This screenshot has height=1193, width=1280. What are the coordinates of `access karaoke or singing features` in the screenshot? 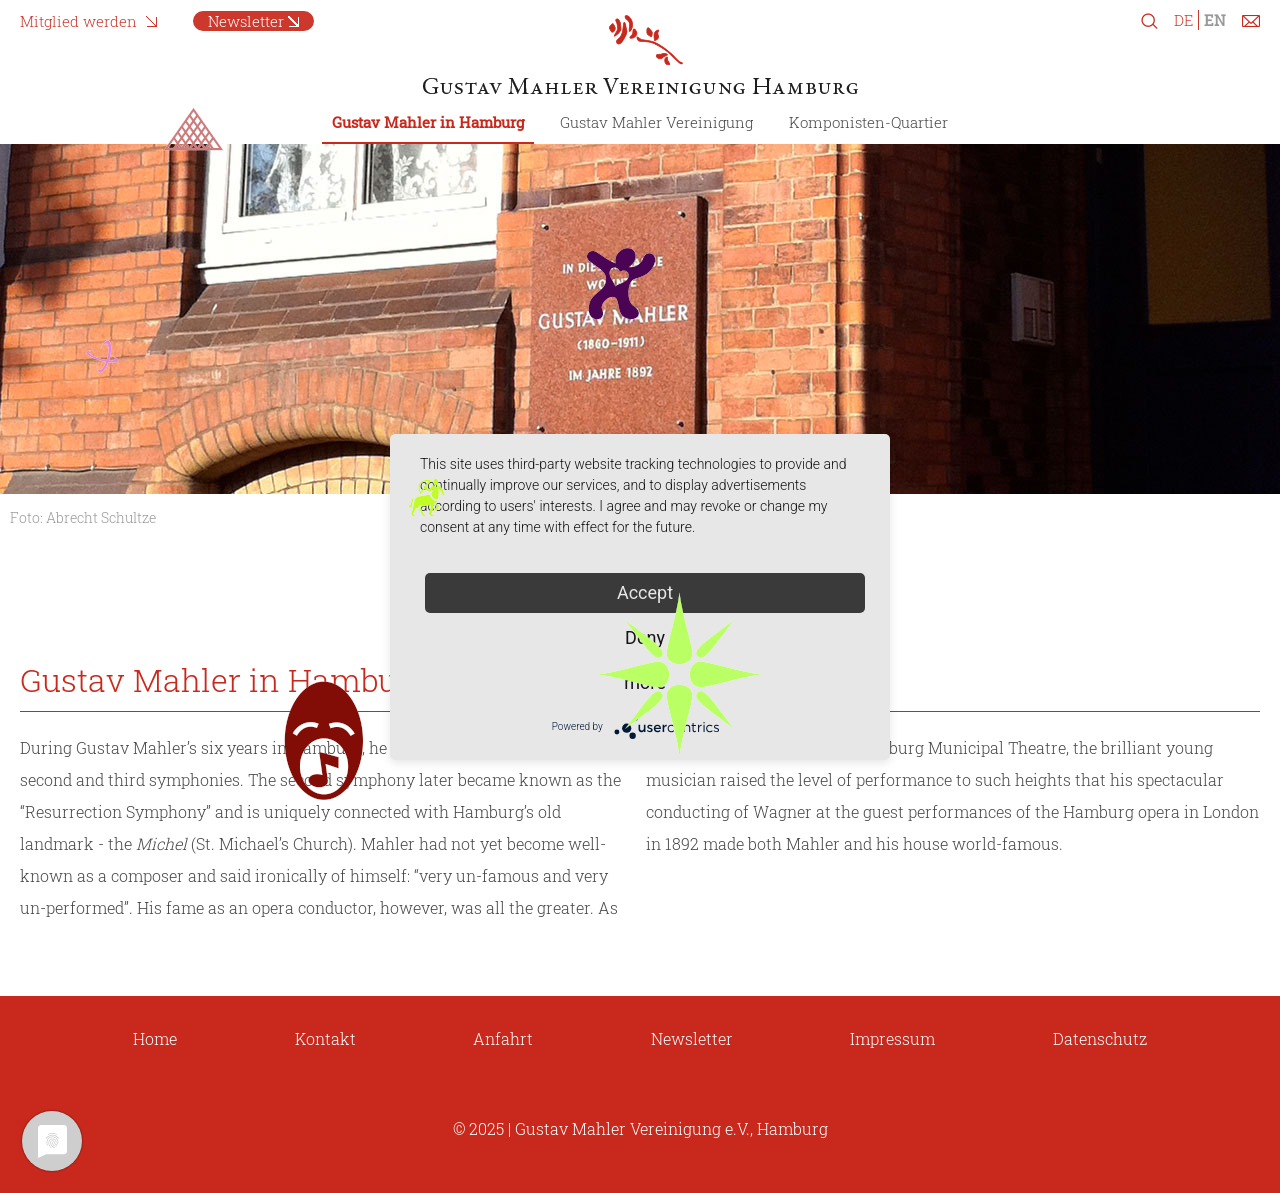 It's located at (325, 741).